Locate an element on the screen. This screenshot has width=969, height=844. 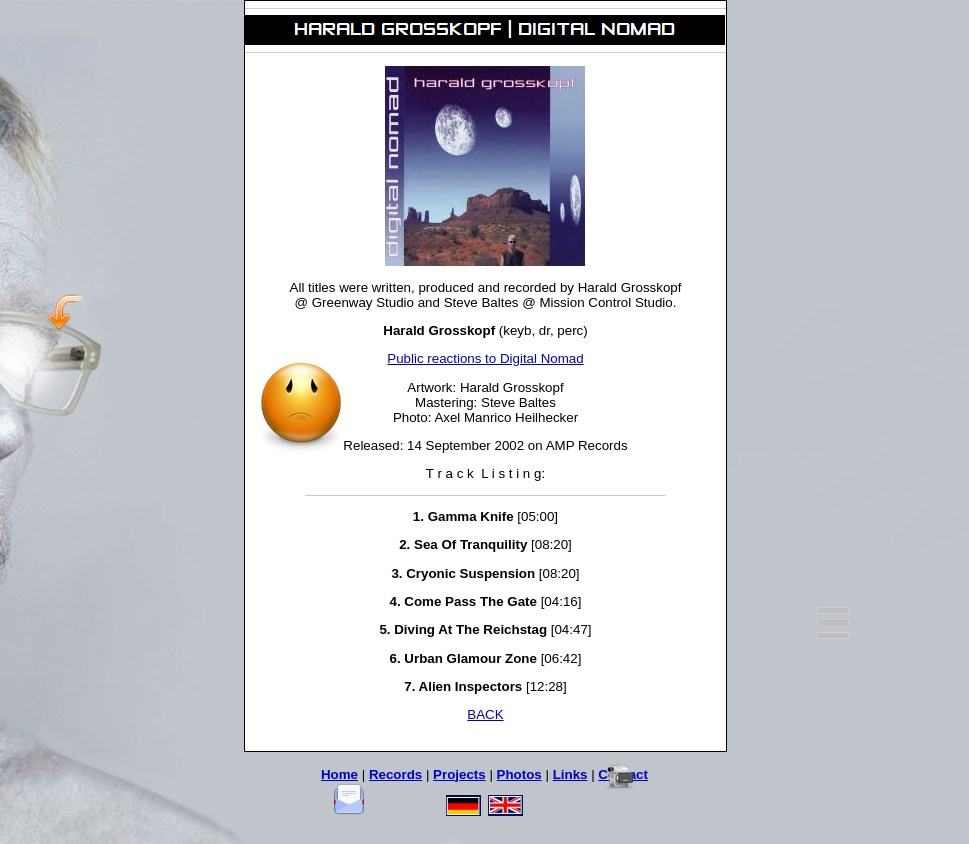
access video camera device settings is located at coordinates (619, 776).